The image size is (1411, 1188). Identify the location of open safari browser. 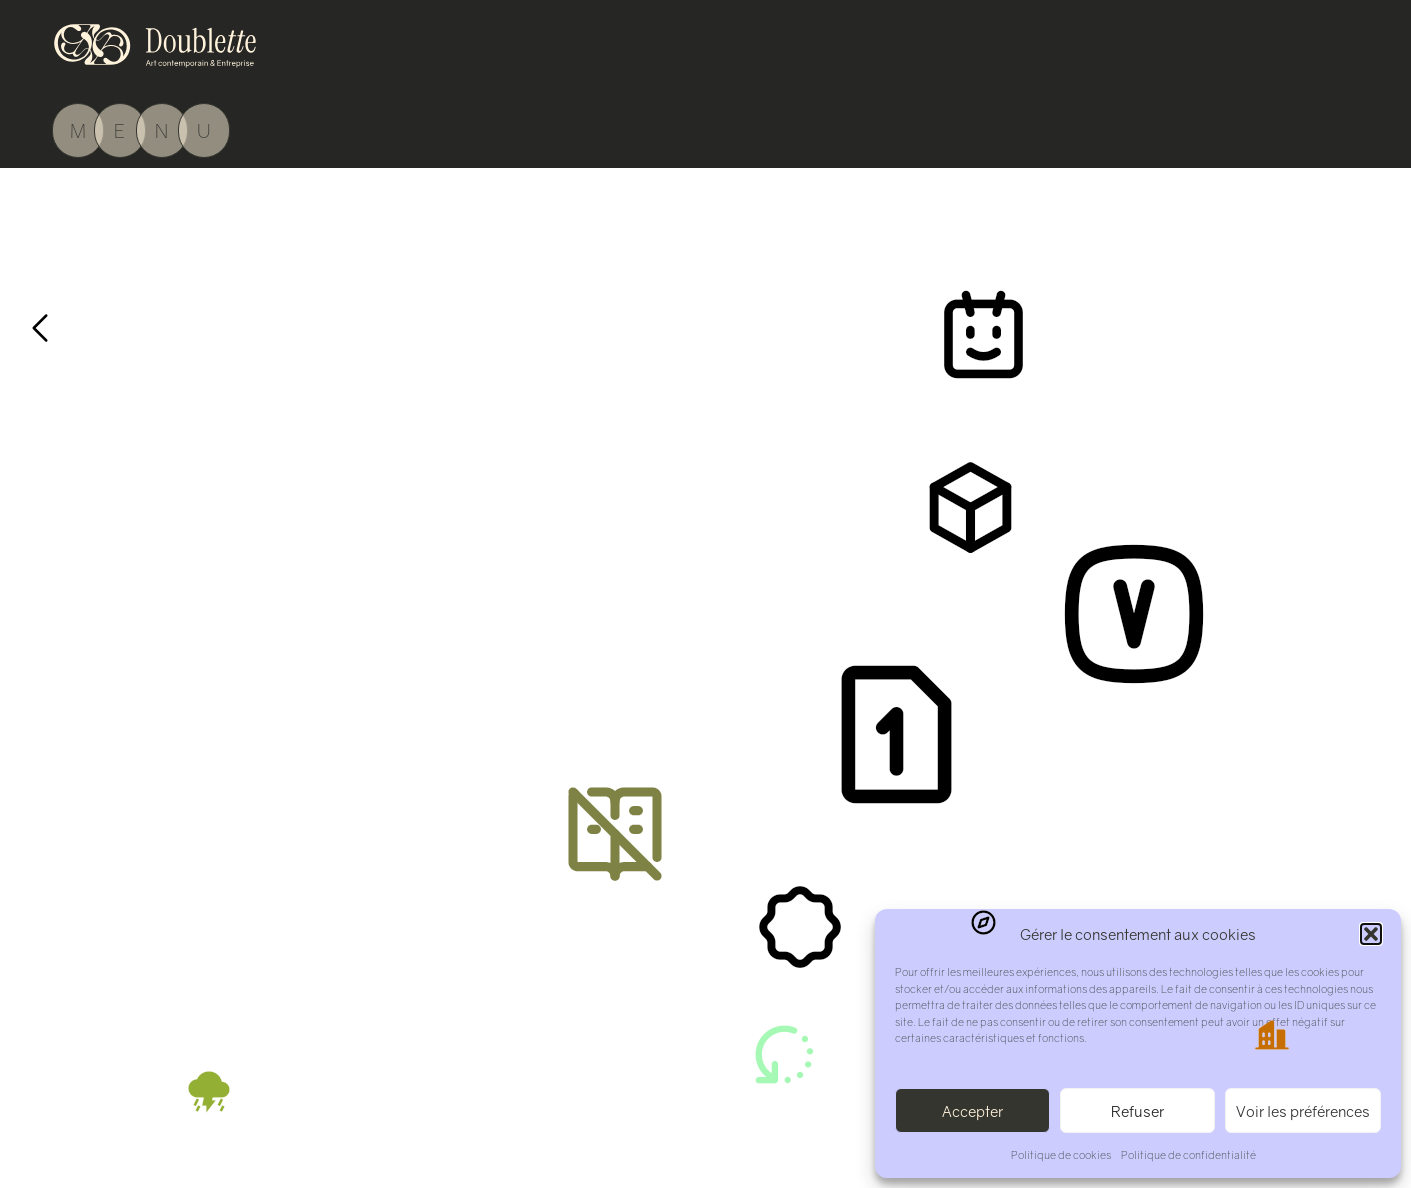
(983, 922).